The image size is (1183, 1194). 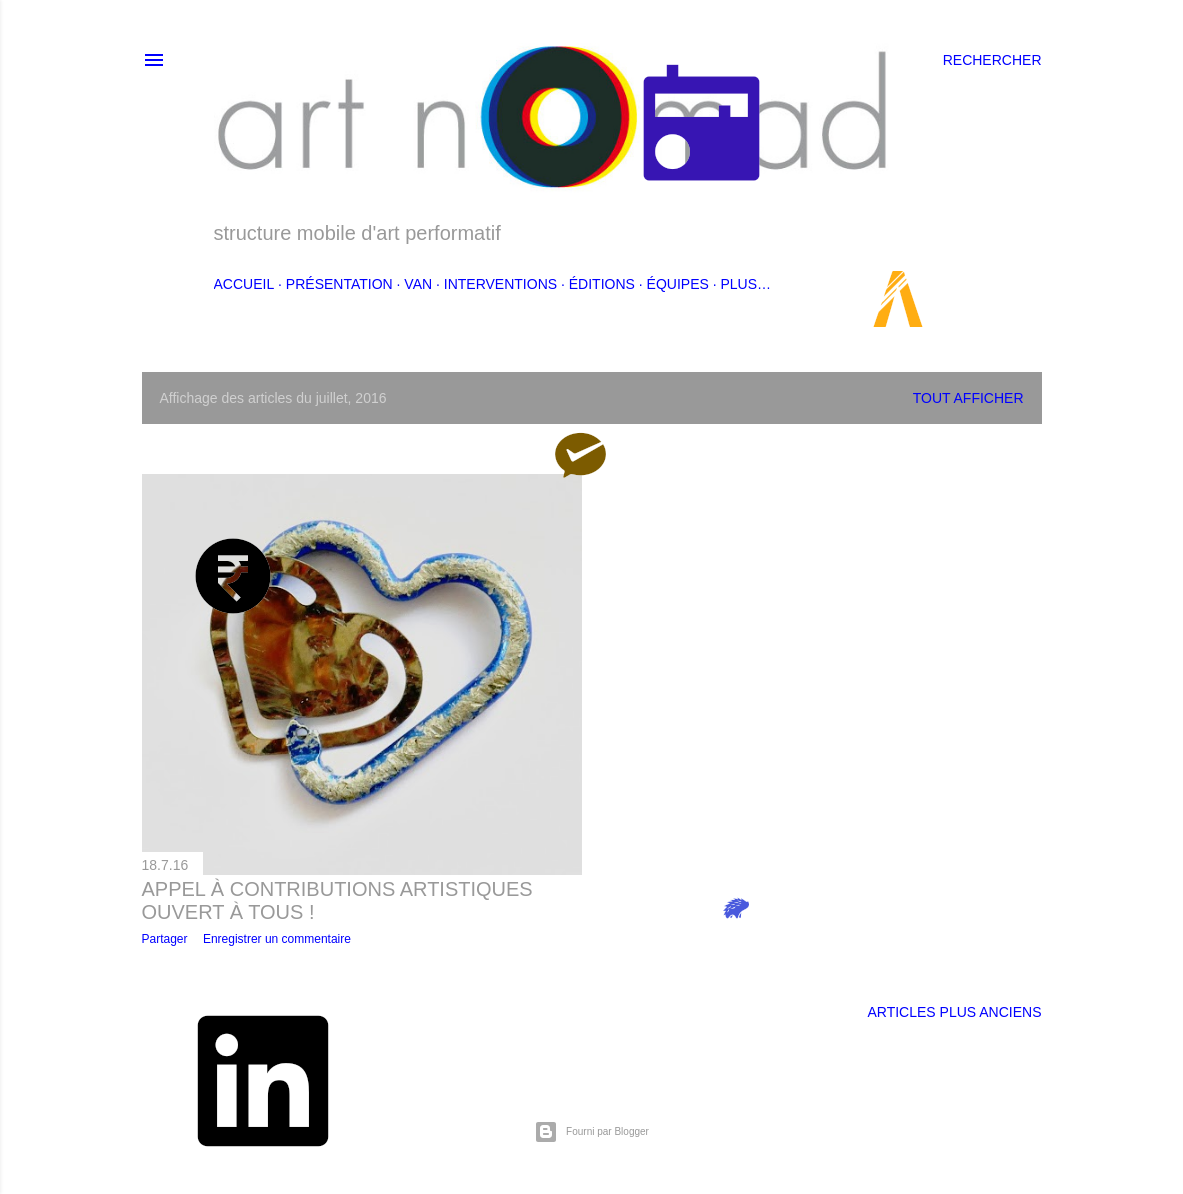 I want to click on view balance in Indian rupees, so click(x=233, y=576).